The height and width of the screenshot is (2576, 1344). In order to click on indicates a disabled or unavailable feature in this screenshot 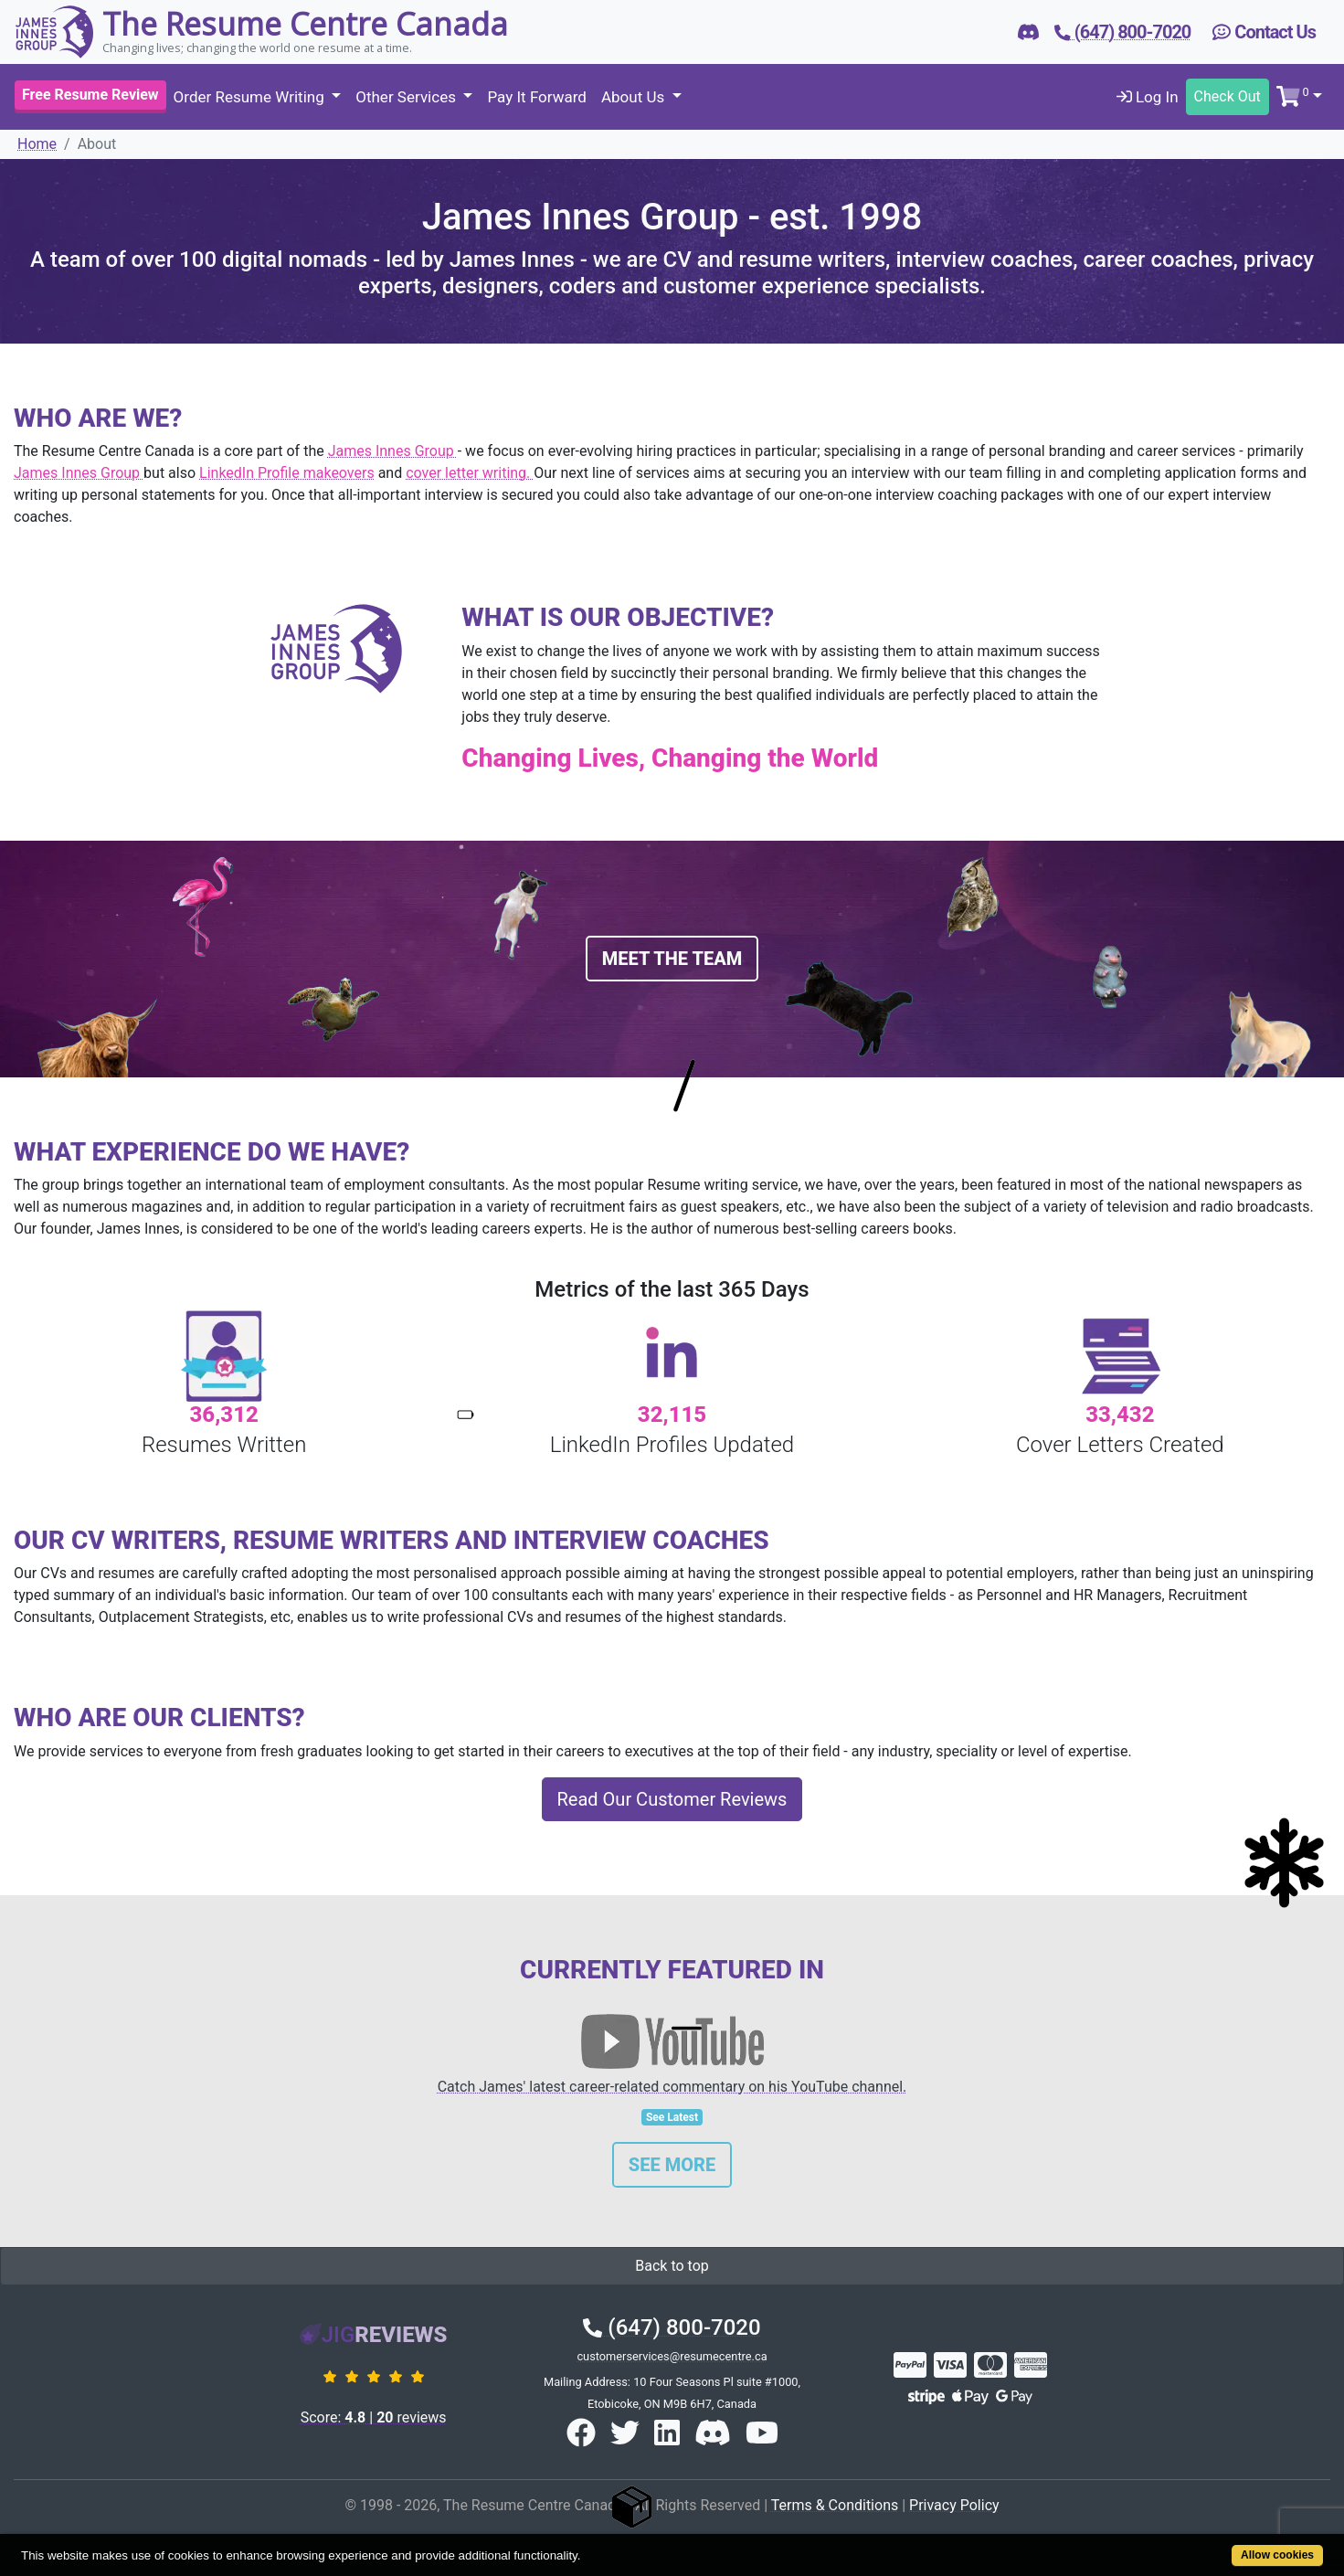, I will do `click(684, 1086)`.